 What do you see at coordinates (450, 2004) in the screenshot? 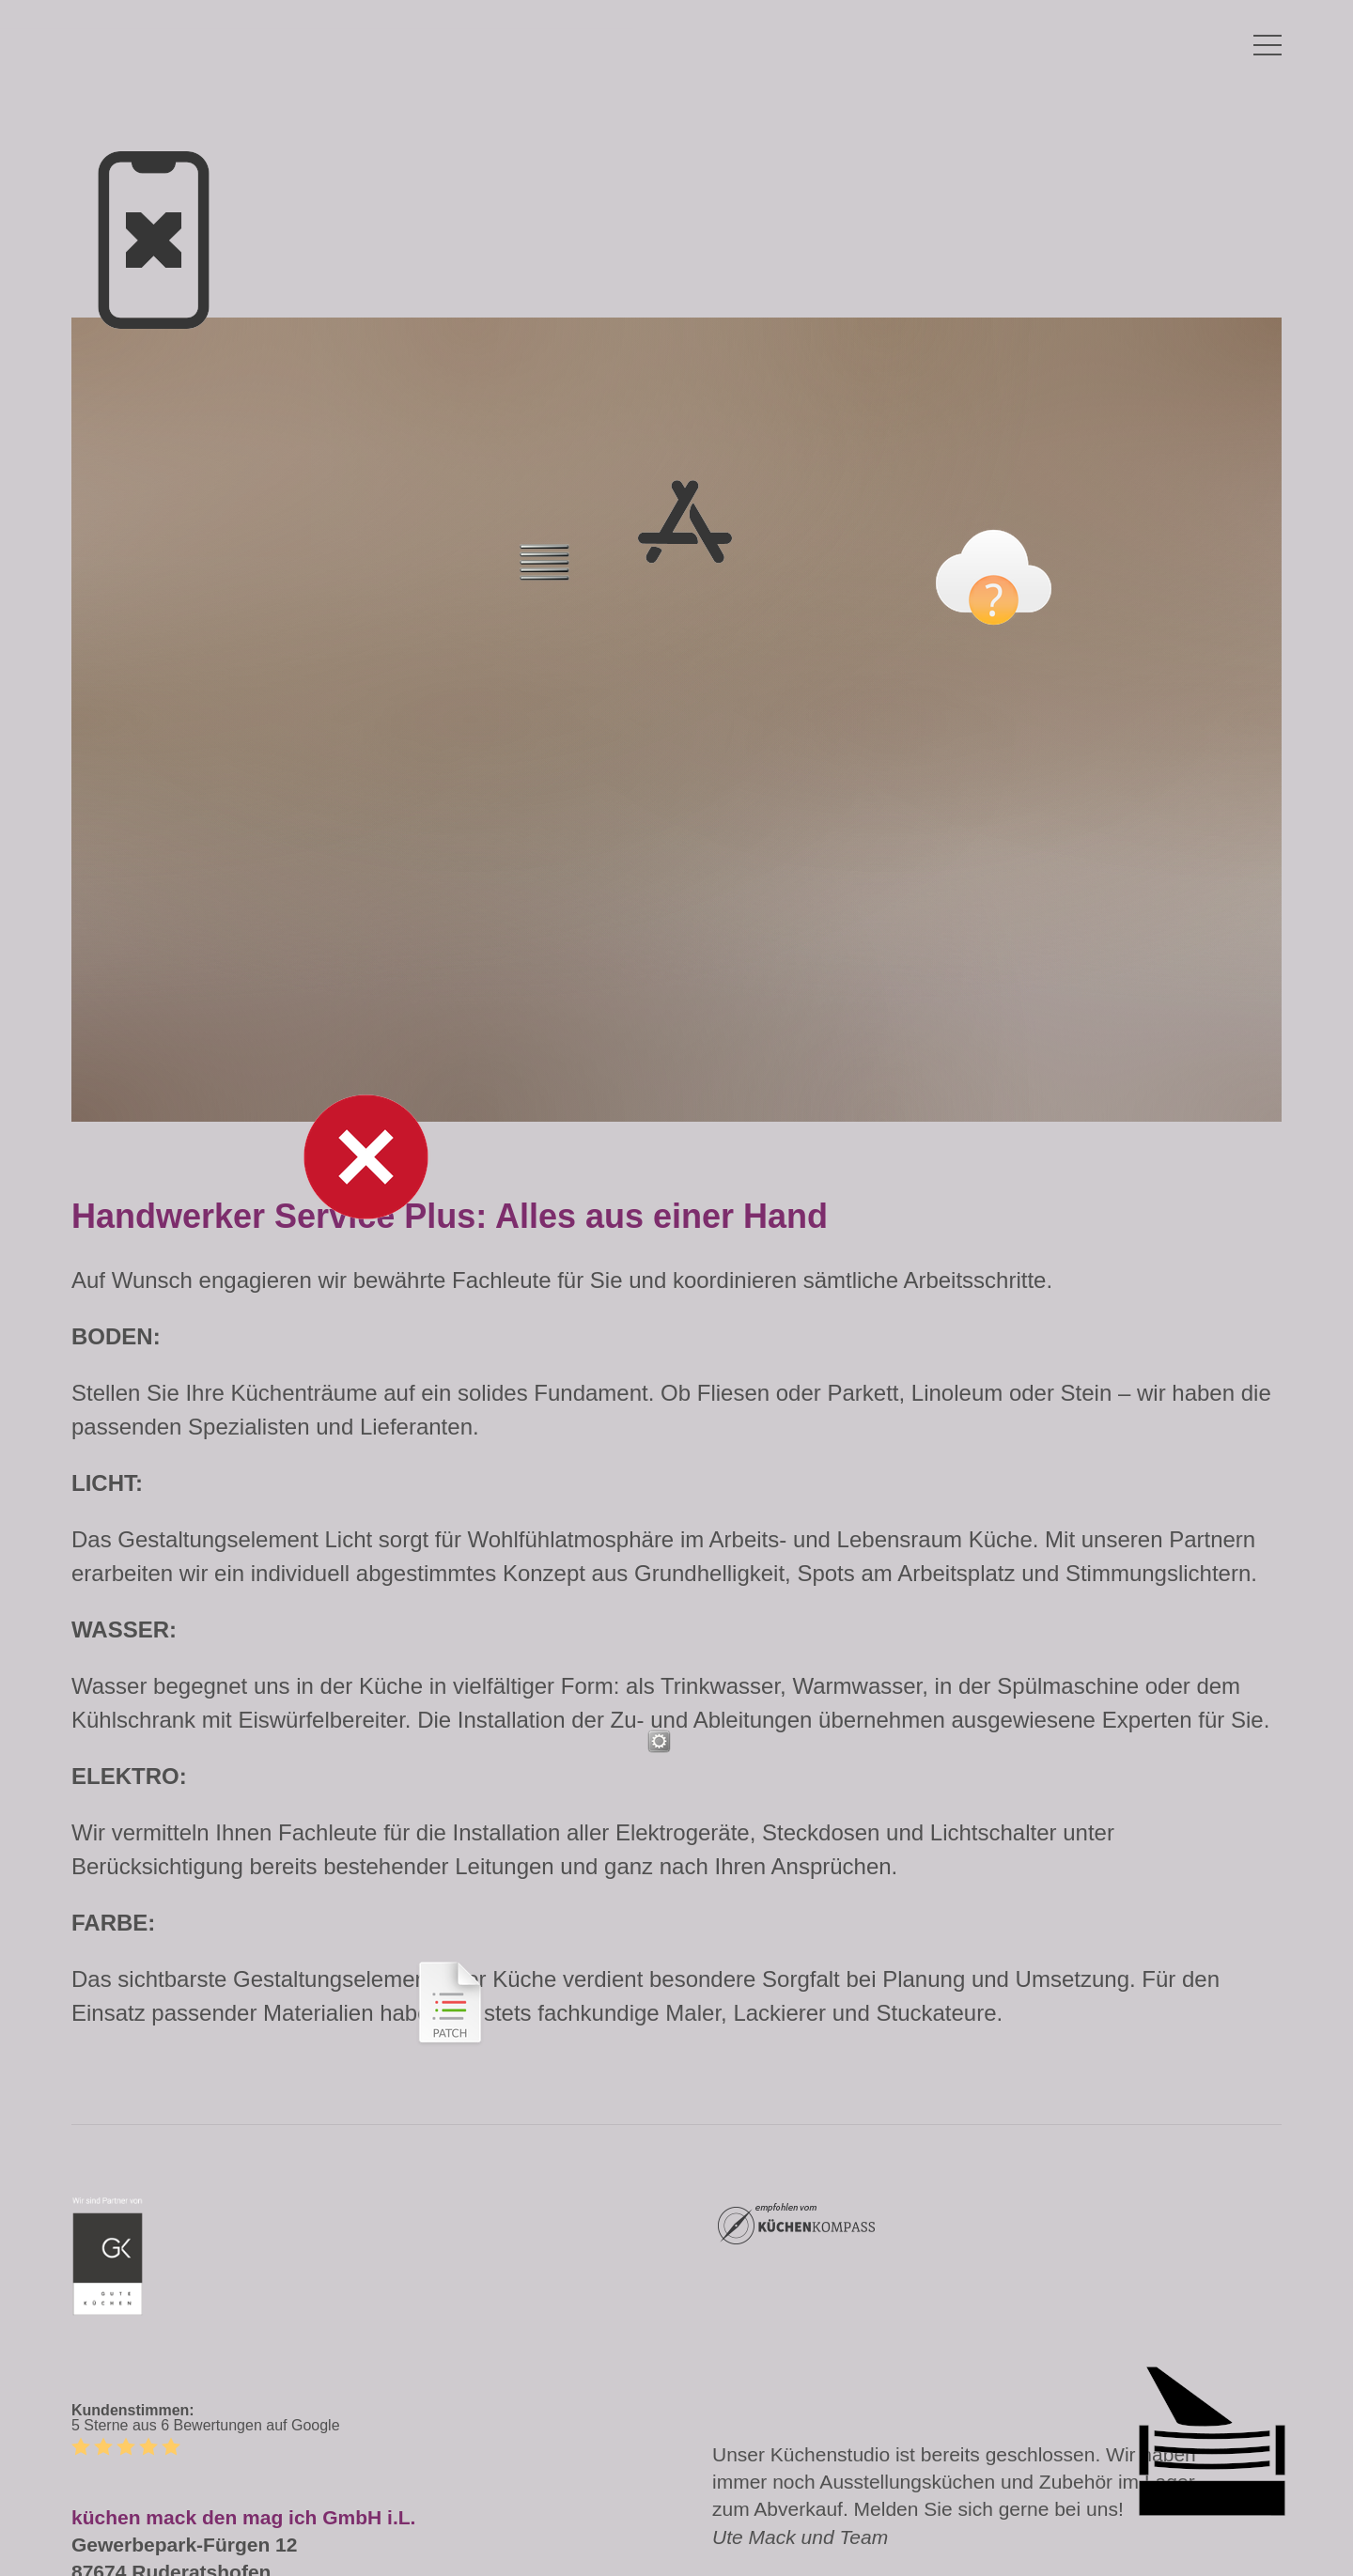
I see `a patch or diff file containing code changes` at bounding box center [450, 2004].